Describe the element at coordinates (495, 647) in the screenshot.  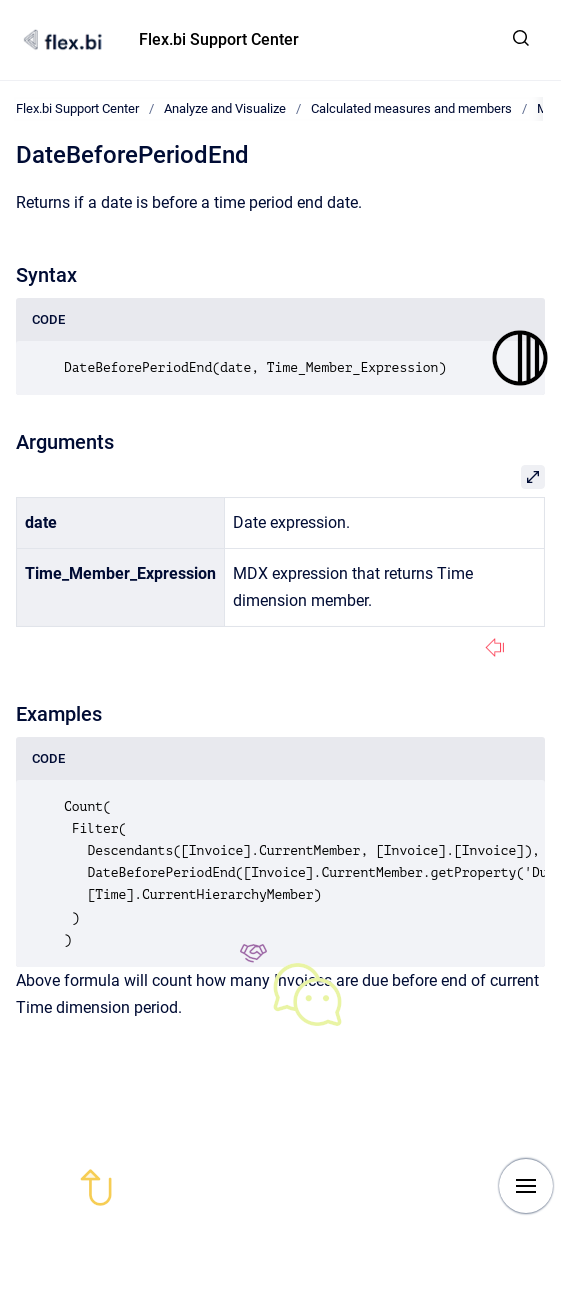
I see `go back to the previous screen` at that location.